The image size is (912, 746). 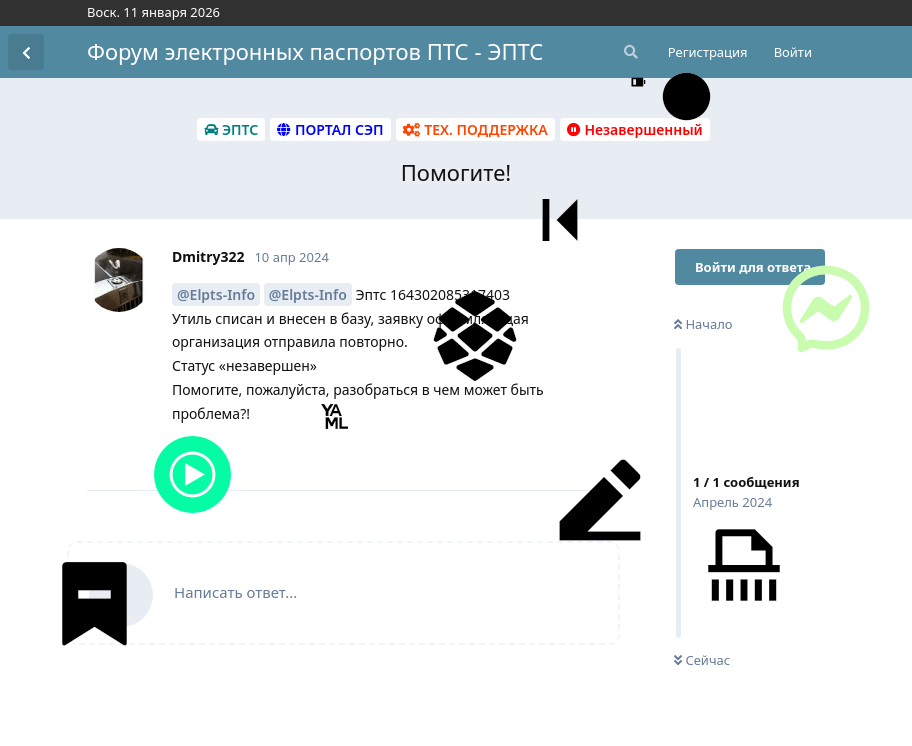 I want to click on remove from saved bookmarks, so click(x=94, y=602).